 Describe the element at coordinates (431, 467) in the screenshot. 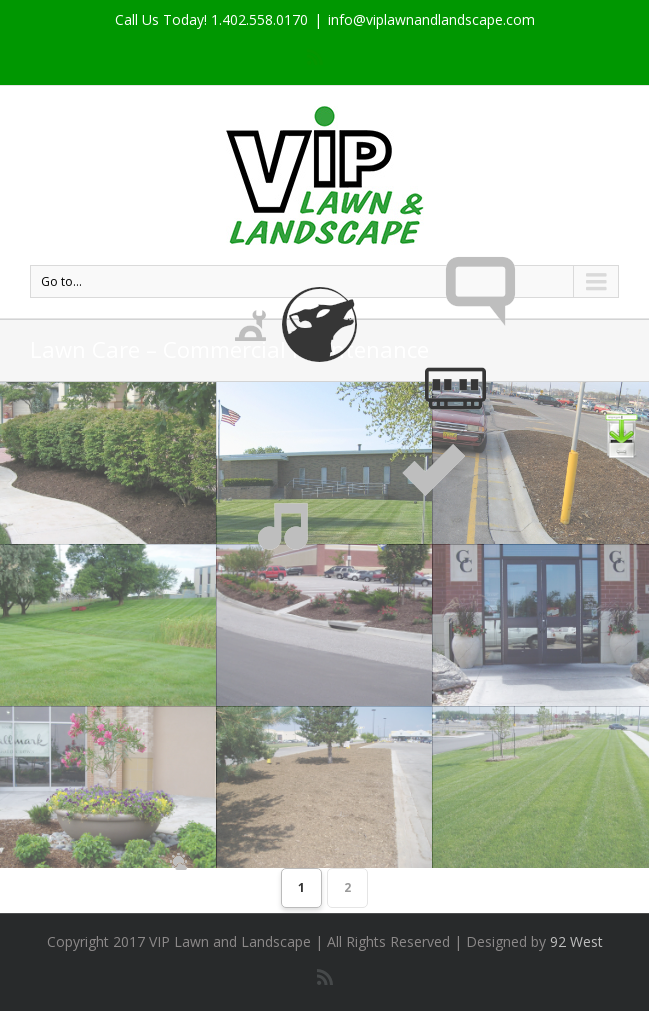

I see `indicates a completed or successful action` at that location.